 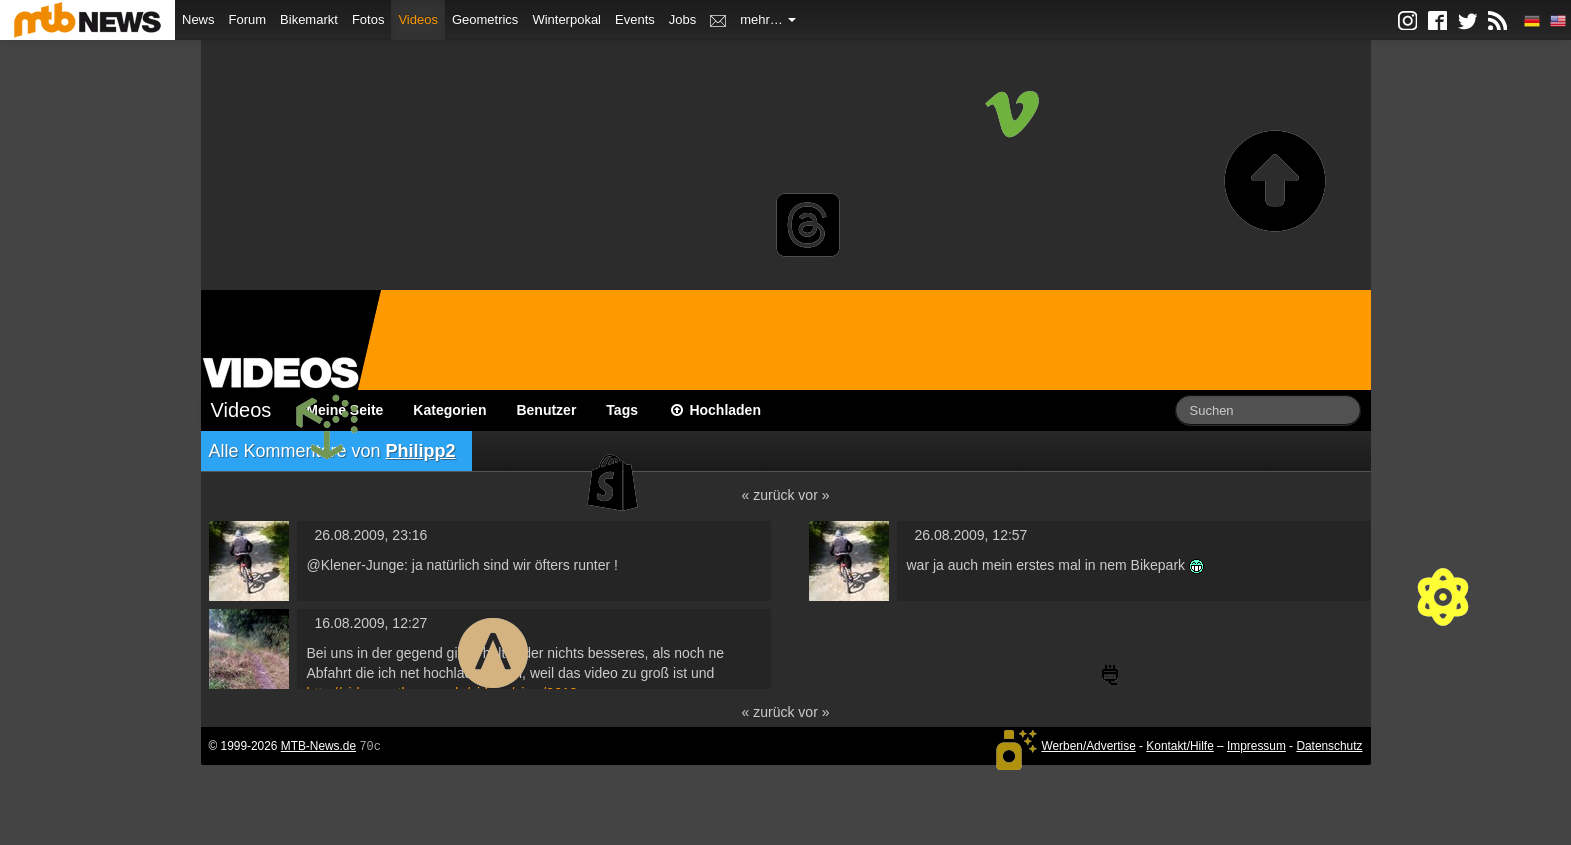 I want to click on open the Threads app, so click(x=808, y=225).